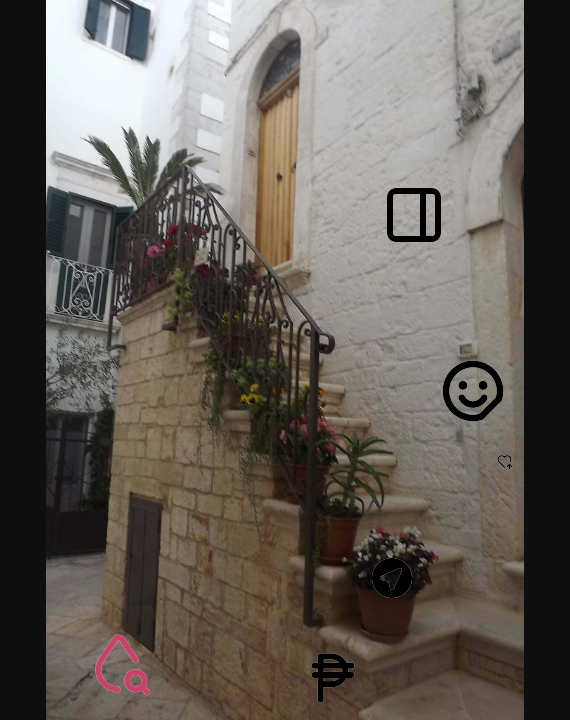 Image resolution: width=570 pixels, height=720 pixels. I want to click on toggle right sidebar panel, so click(414, 215).